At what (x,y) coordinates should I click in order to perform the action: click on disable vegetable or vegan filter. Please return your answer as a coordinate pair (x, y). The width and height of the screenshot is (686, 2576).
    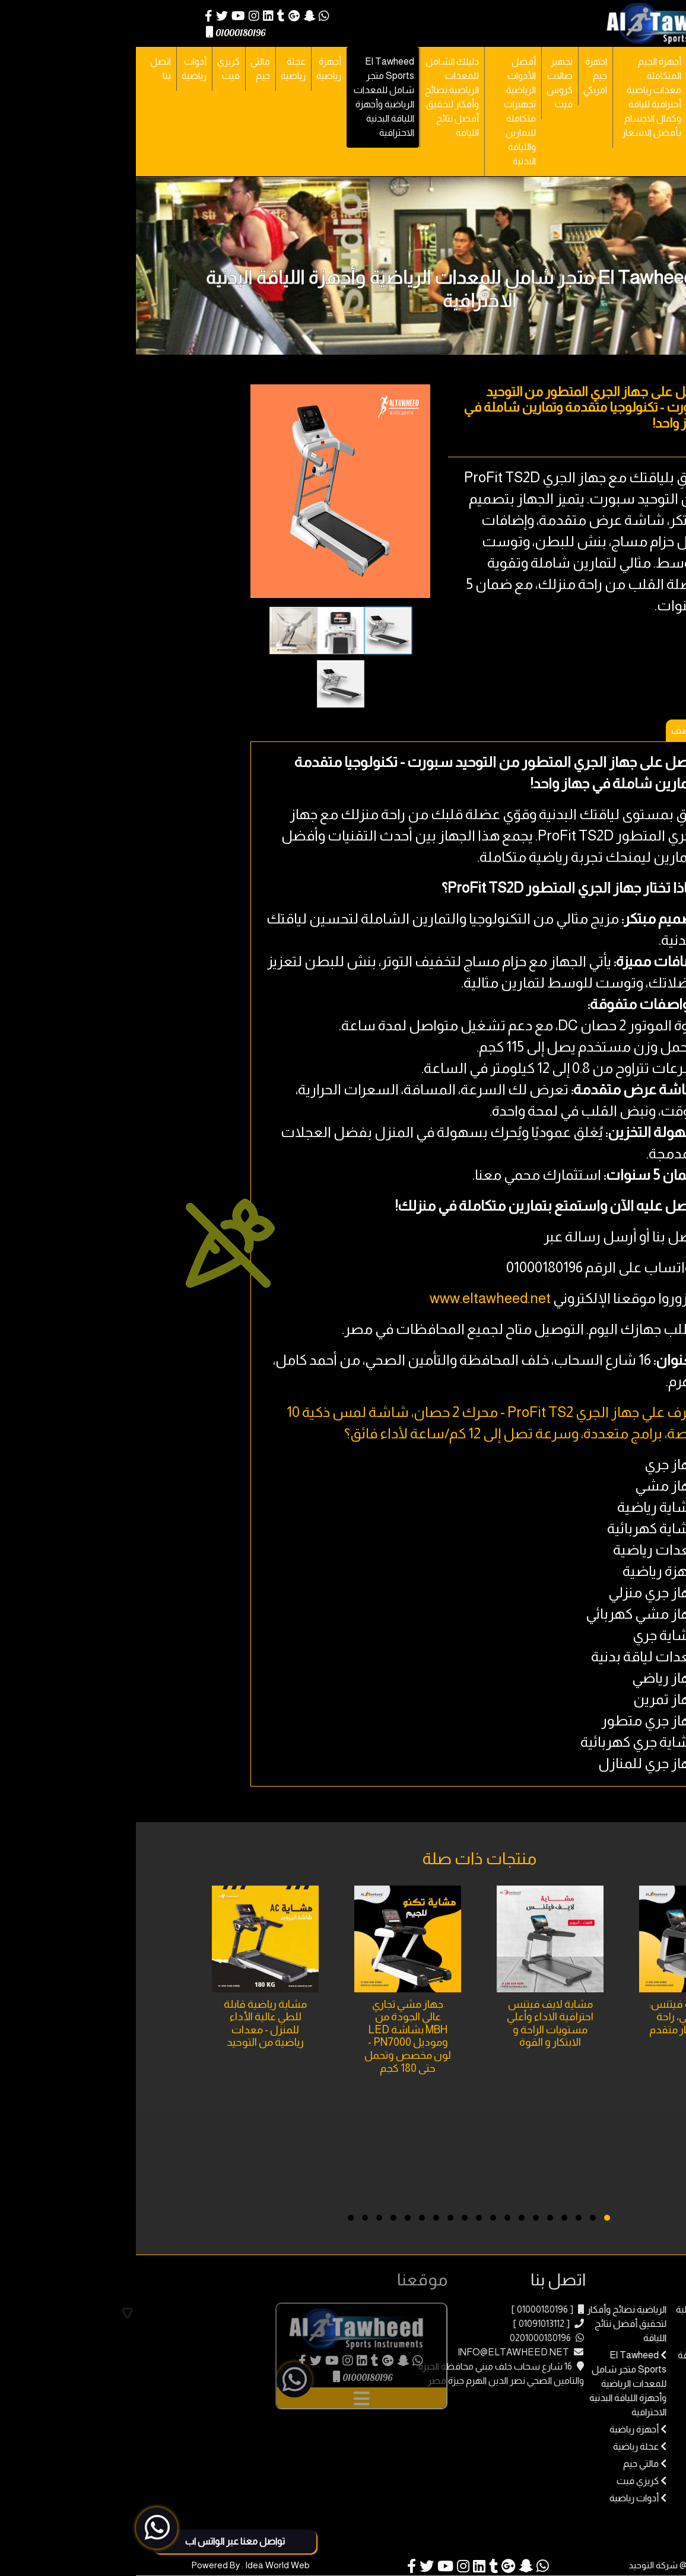
    Looking at the image, I should click on (228, 1245).